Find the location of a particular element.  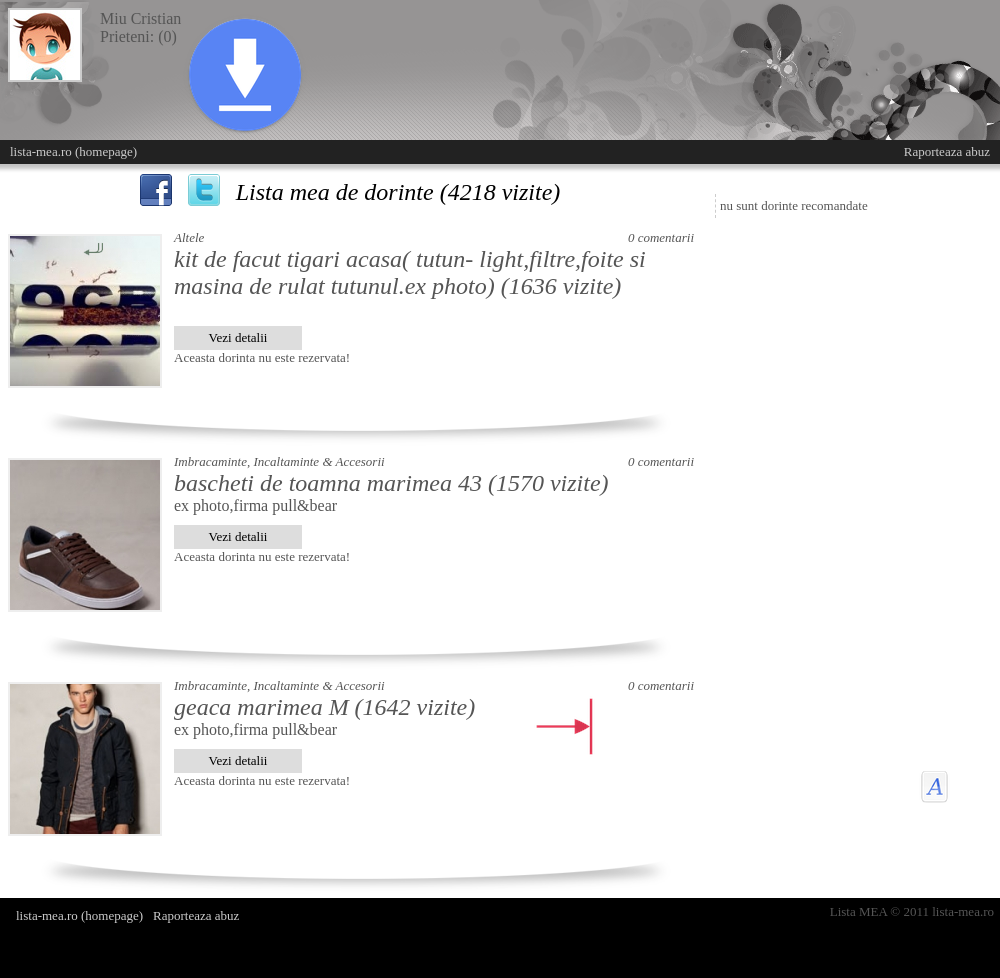

go to the last item or page is located at coordinates (564, 726).